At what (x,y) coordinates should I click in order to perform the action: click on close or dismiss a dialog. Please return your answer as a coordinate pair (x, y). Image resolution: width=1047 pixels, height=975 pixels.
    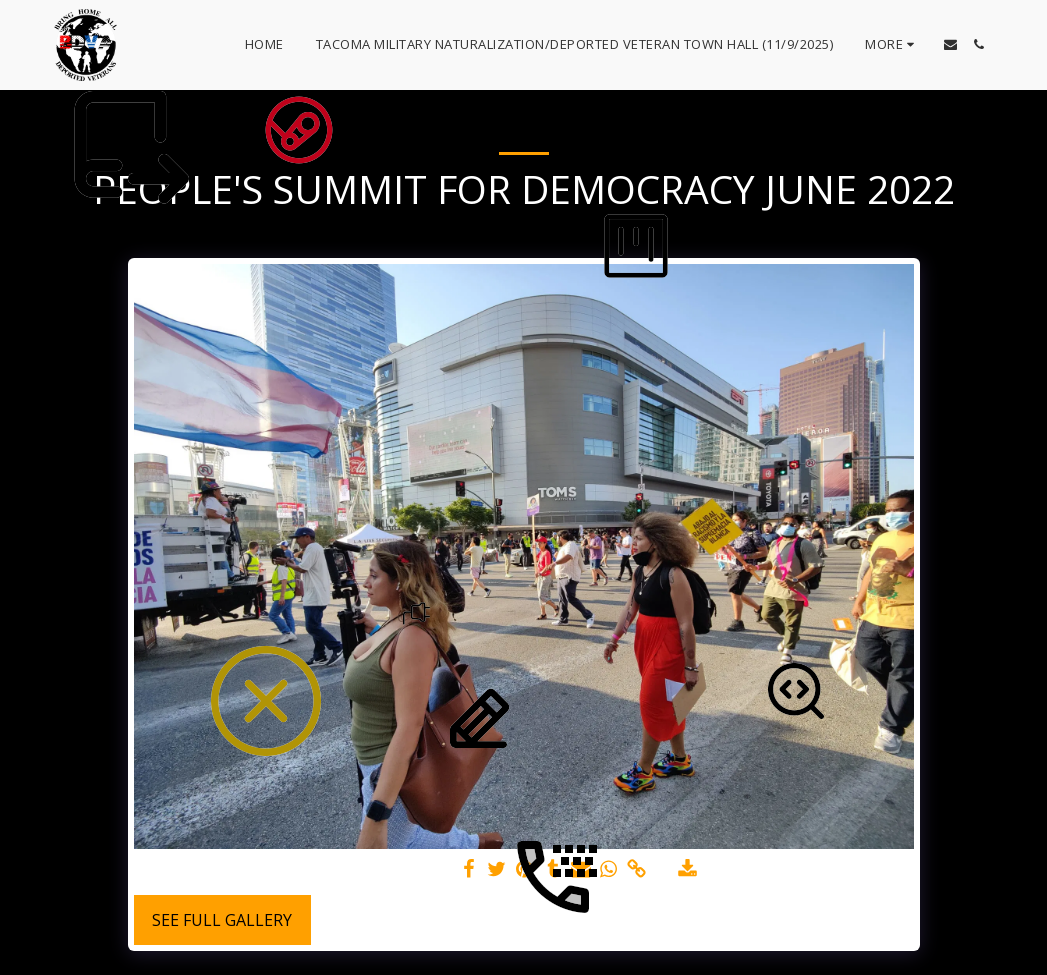
    Looking at the image, I should click on (266, 701).